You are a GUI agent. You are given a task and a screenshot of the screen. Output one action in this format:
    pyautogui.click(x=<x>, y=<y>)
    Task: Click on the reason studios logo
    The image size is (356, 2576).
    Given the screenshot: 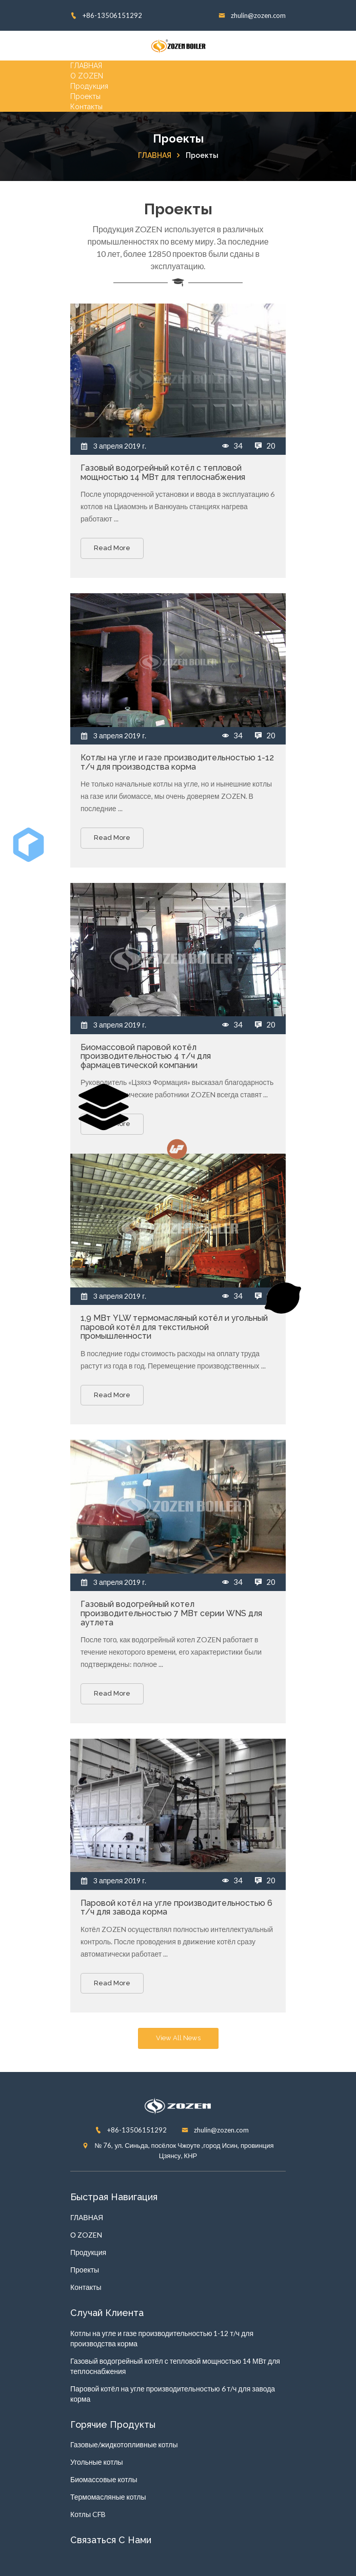 What is the action you would take?
    pyautogui.click(x=28, y=844)
    